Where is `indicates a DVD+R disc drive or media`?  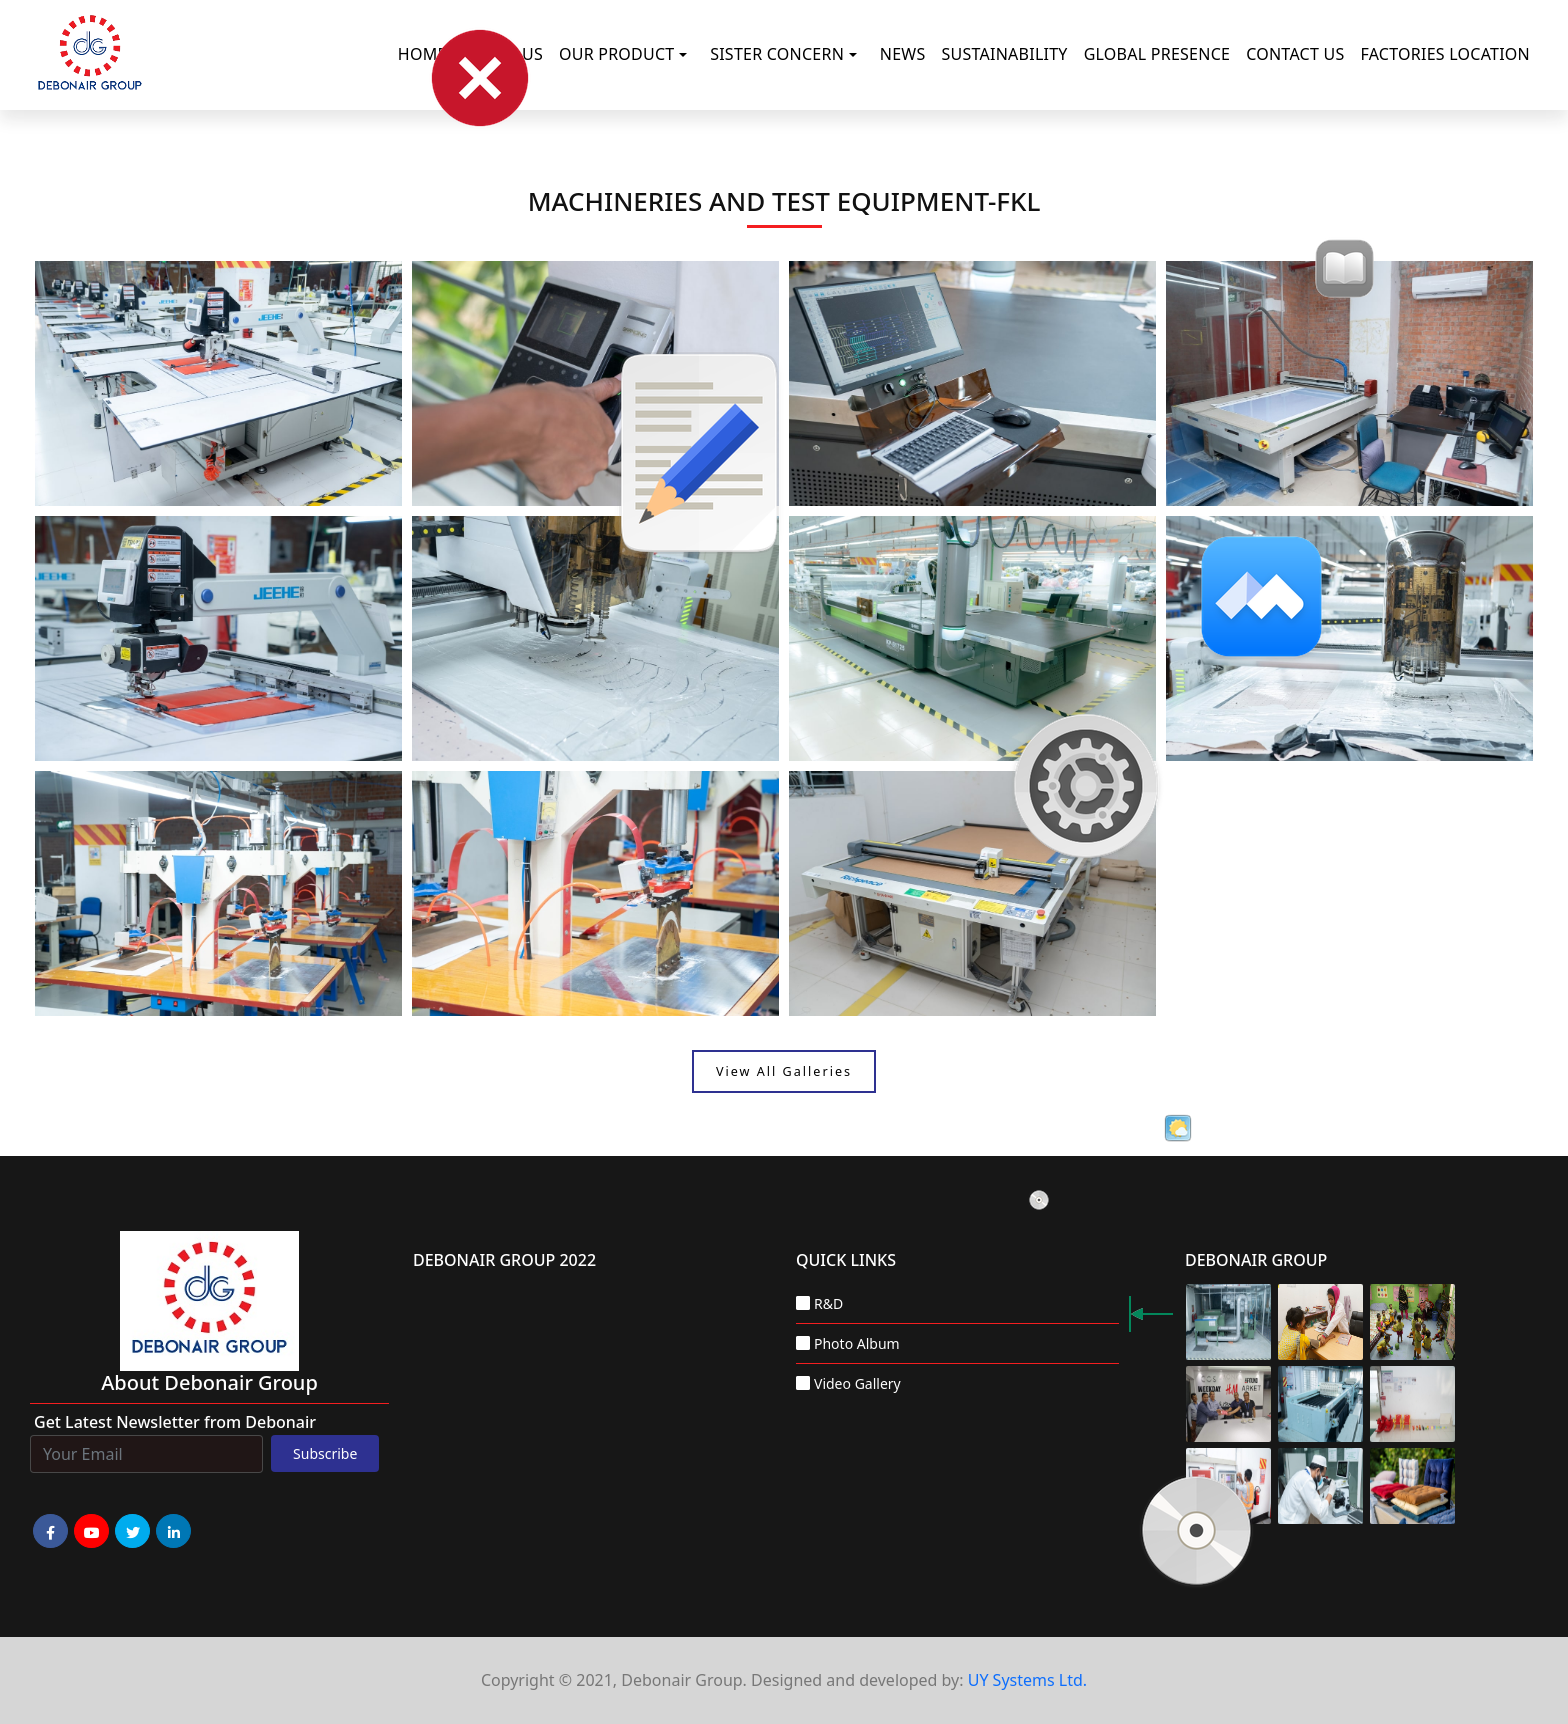
indicates a DVD+R disc drive or media is located at coordinates (1196, 1530).